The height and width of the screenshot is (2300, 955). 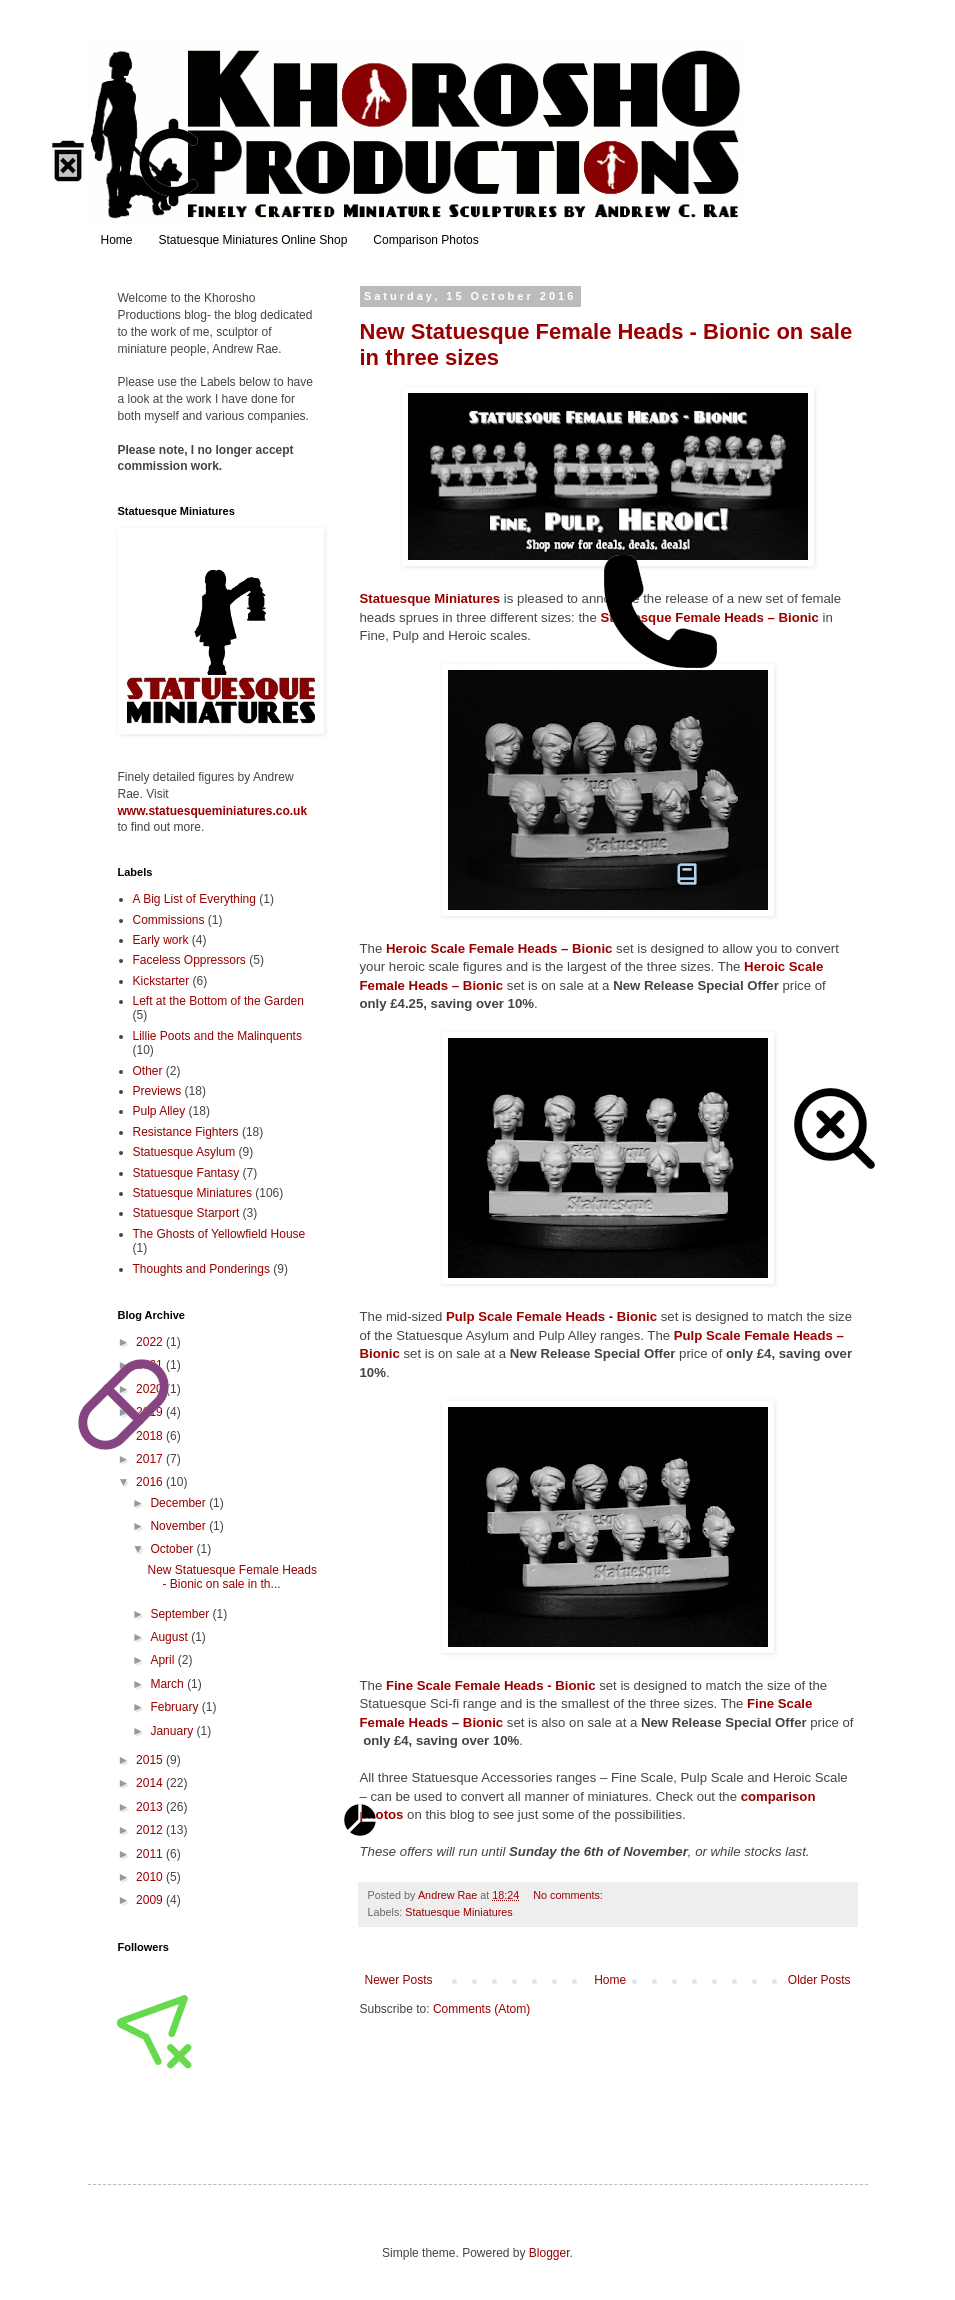 I want to click on clear search query, so click(x=834, y=1128).